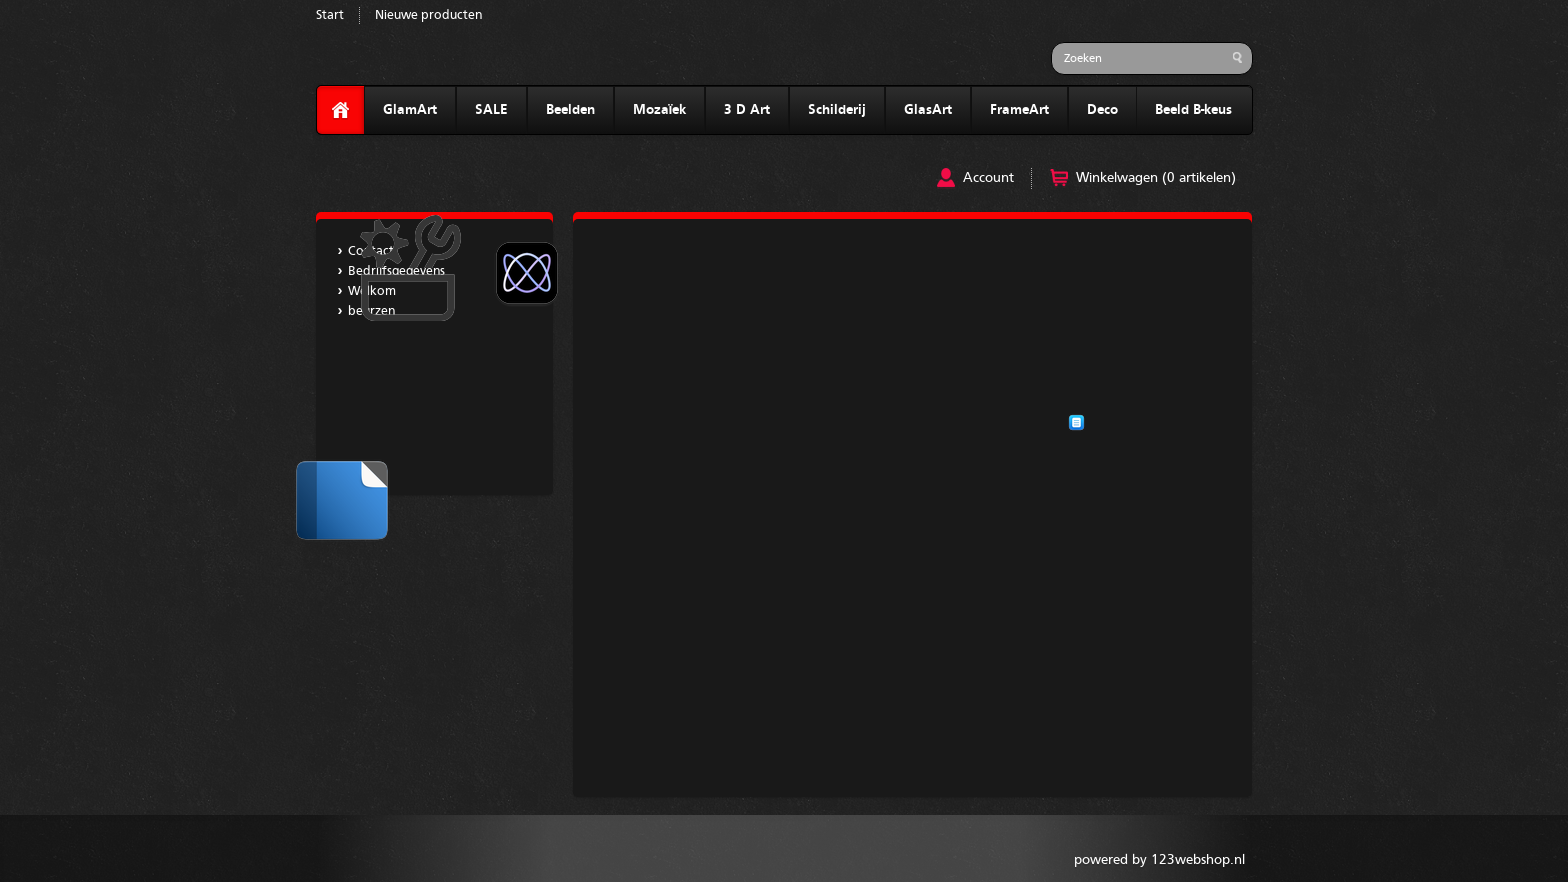 This screenshot has height=882, width=1568. What do you see at coordinates (408, 268) in the screenshot?
I see `access additional system preferences` at bounding box center [408, 268].